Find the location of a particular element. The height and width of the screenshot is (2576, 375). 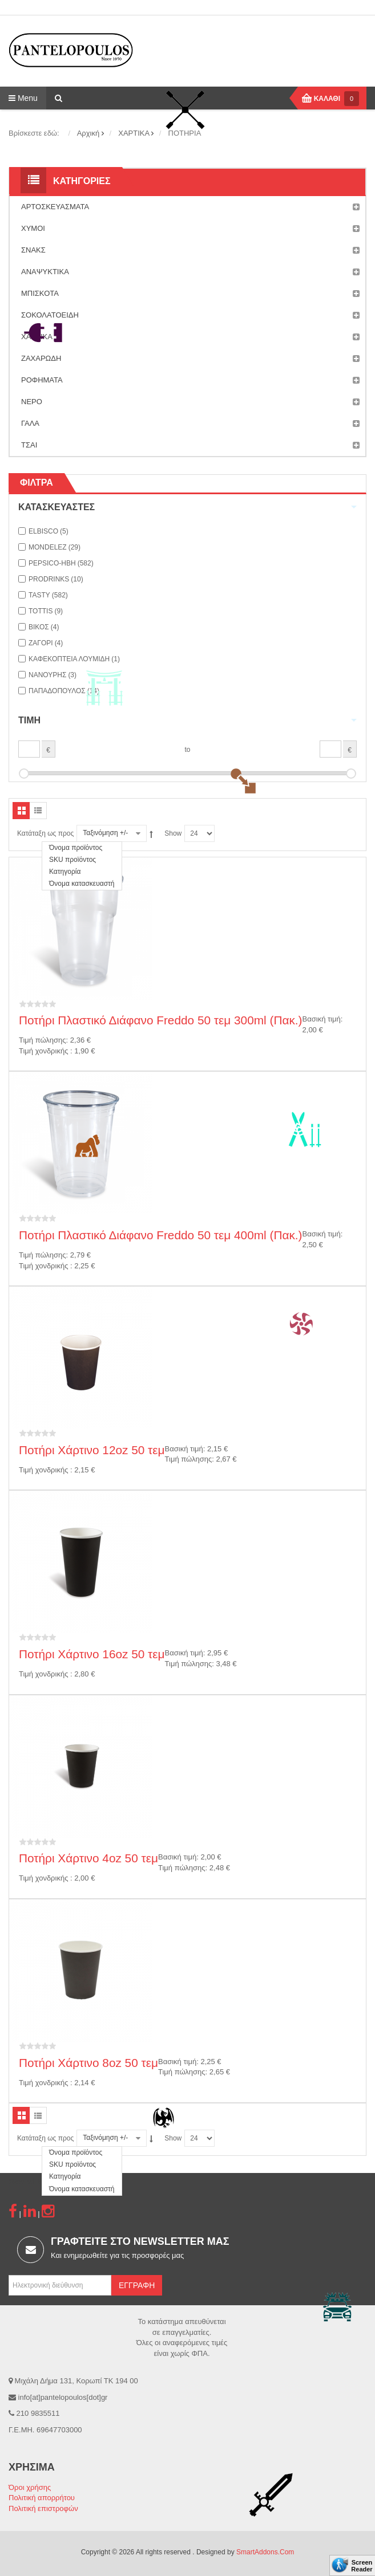

equip or select a sword weapon is located at coordinates (271, 2494).